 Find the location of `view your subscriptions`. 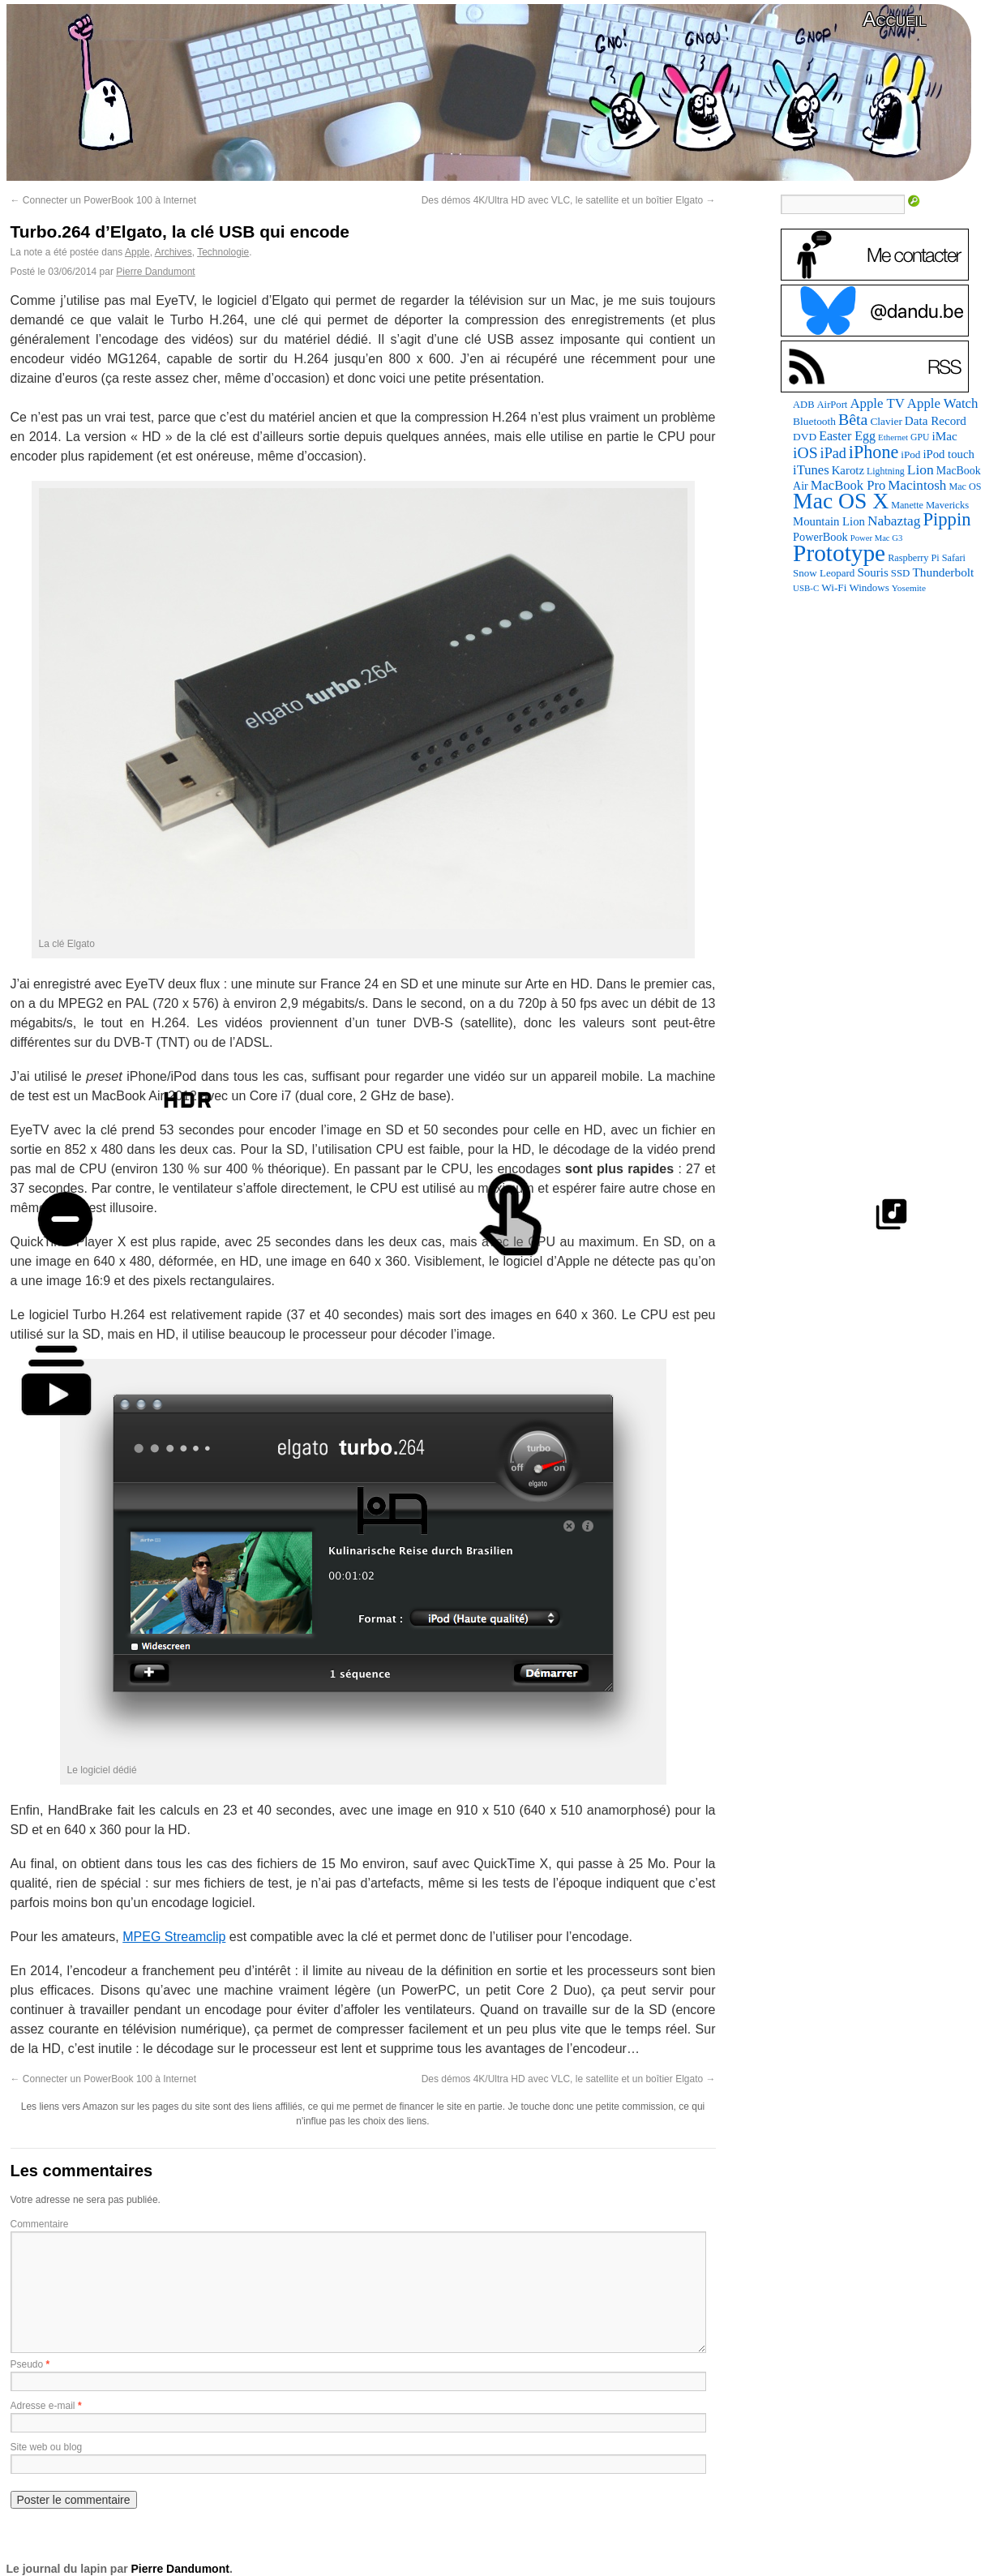

view your subscriptions is located at coordinates (56, 1380).